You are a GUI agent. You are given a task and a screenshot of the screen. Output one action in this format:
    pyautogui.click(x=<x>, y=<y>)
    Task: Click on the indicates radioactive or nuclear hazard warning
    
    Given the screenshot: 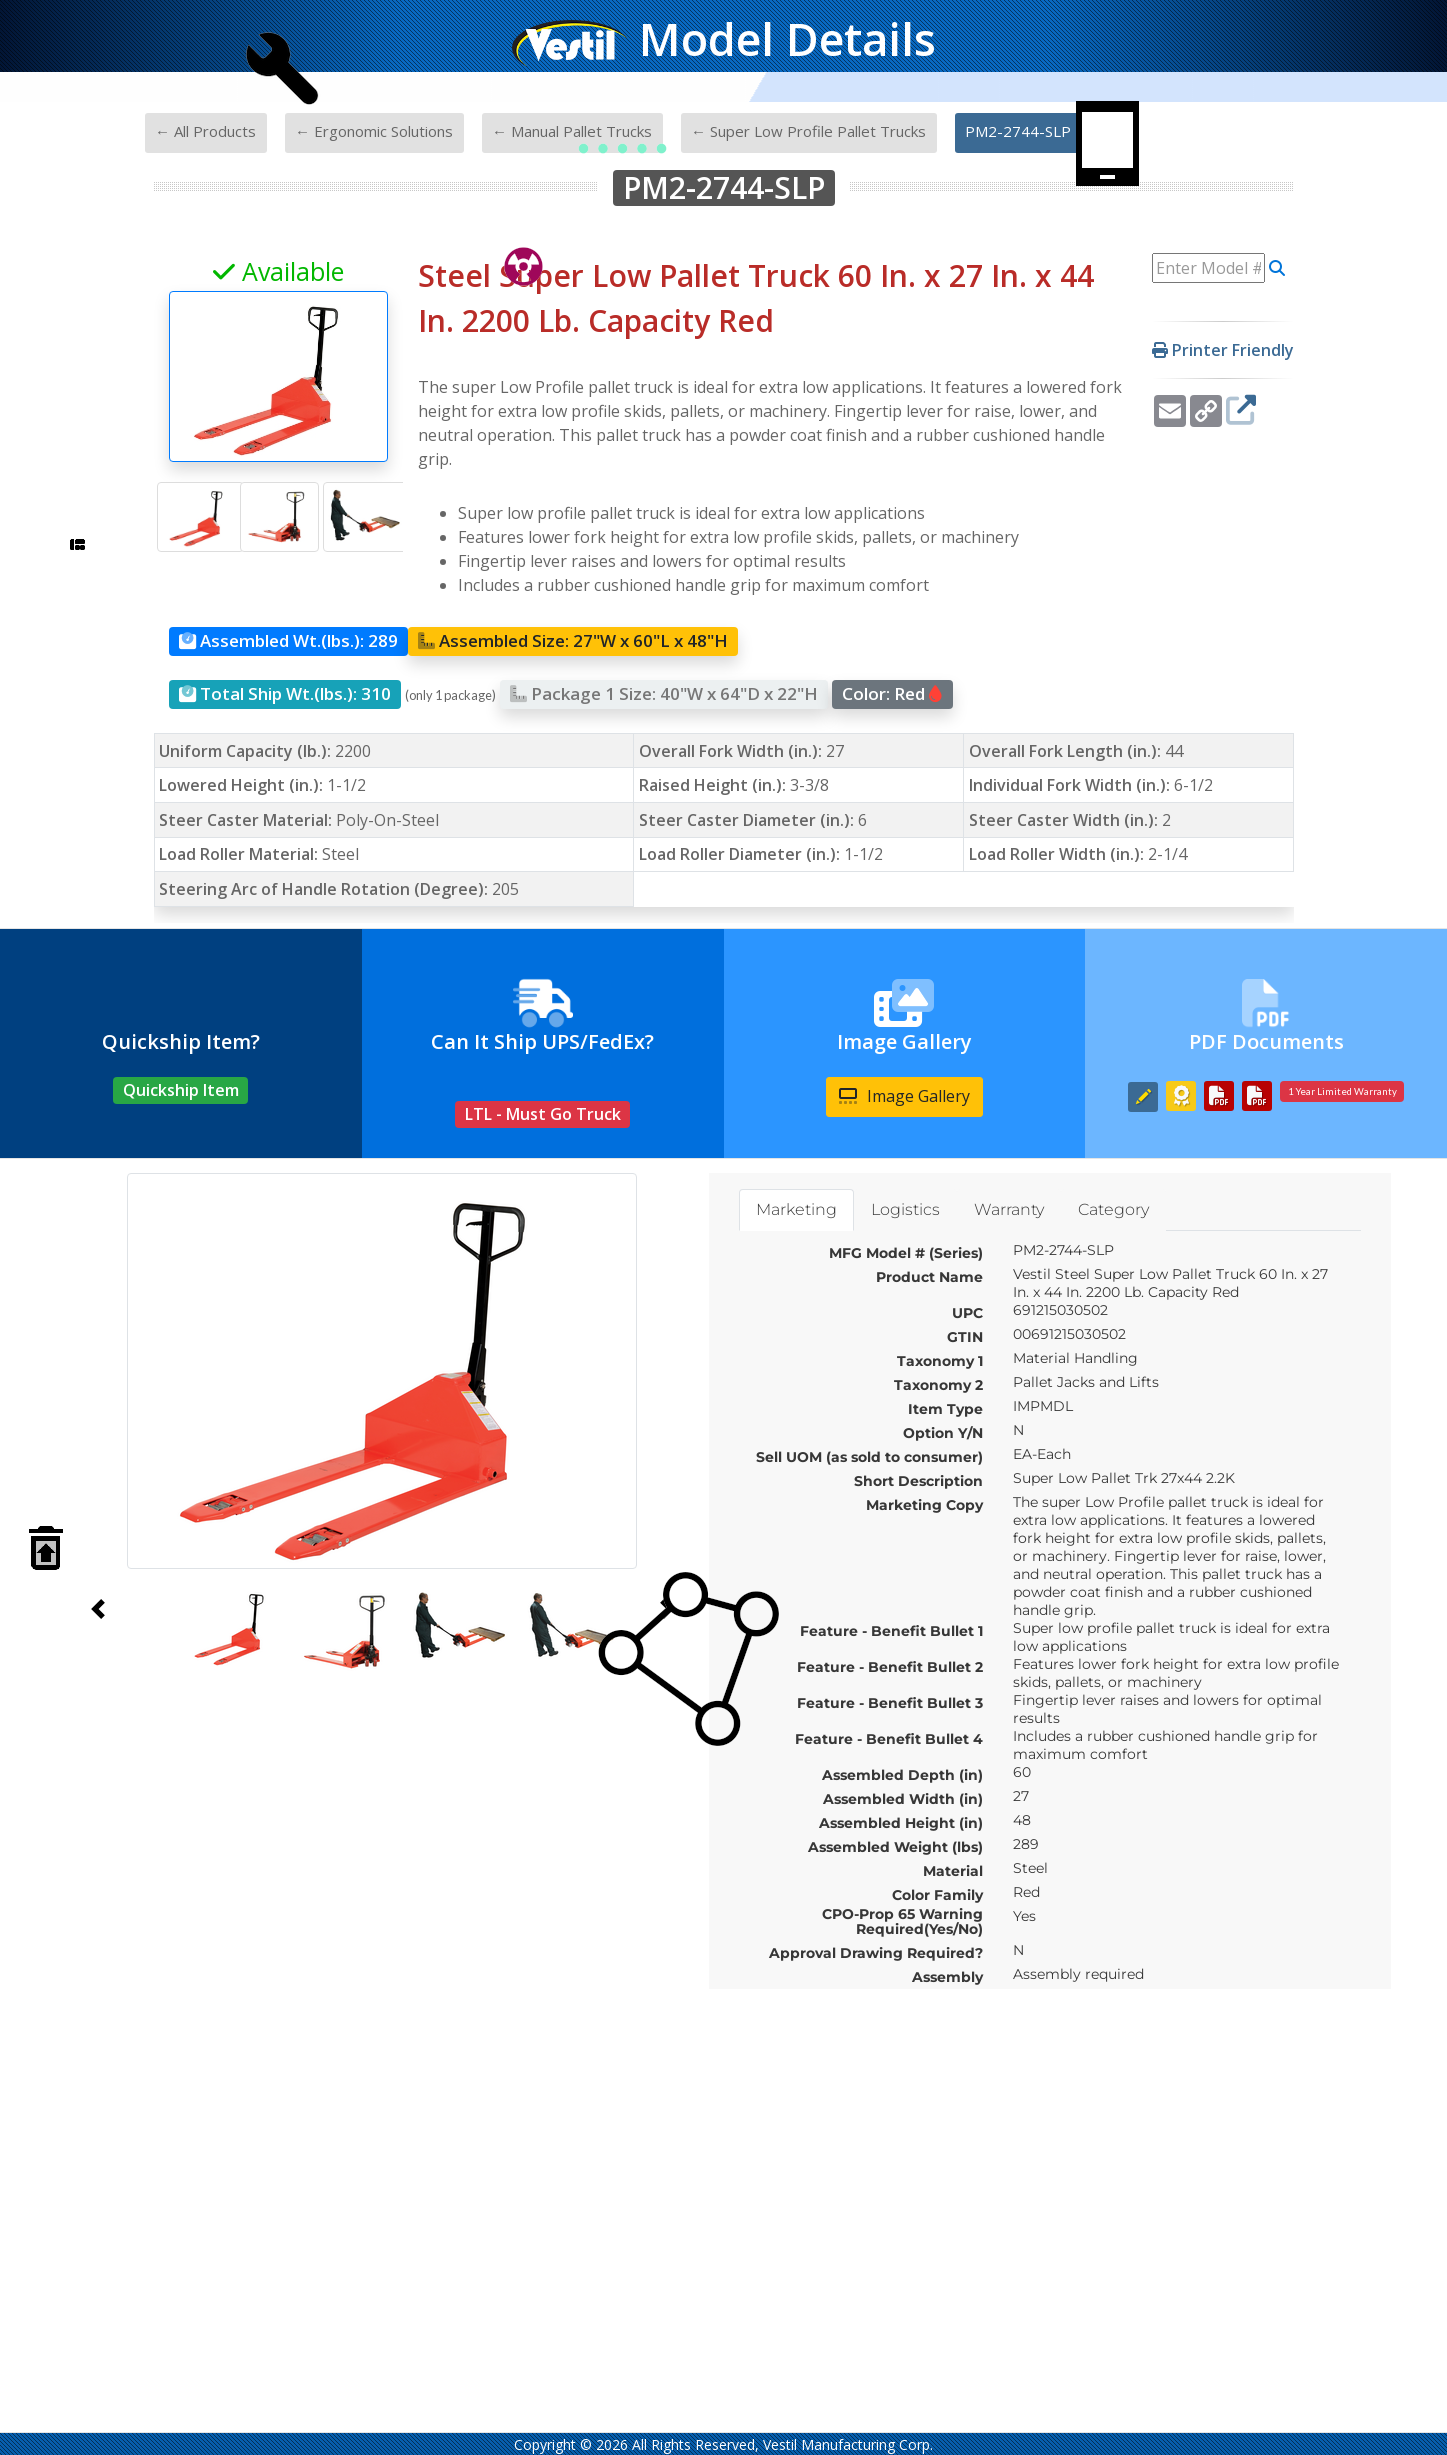 What is the action you would take?
    pyautogui.click(x=523, y=266)
    